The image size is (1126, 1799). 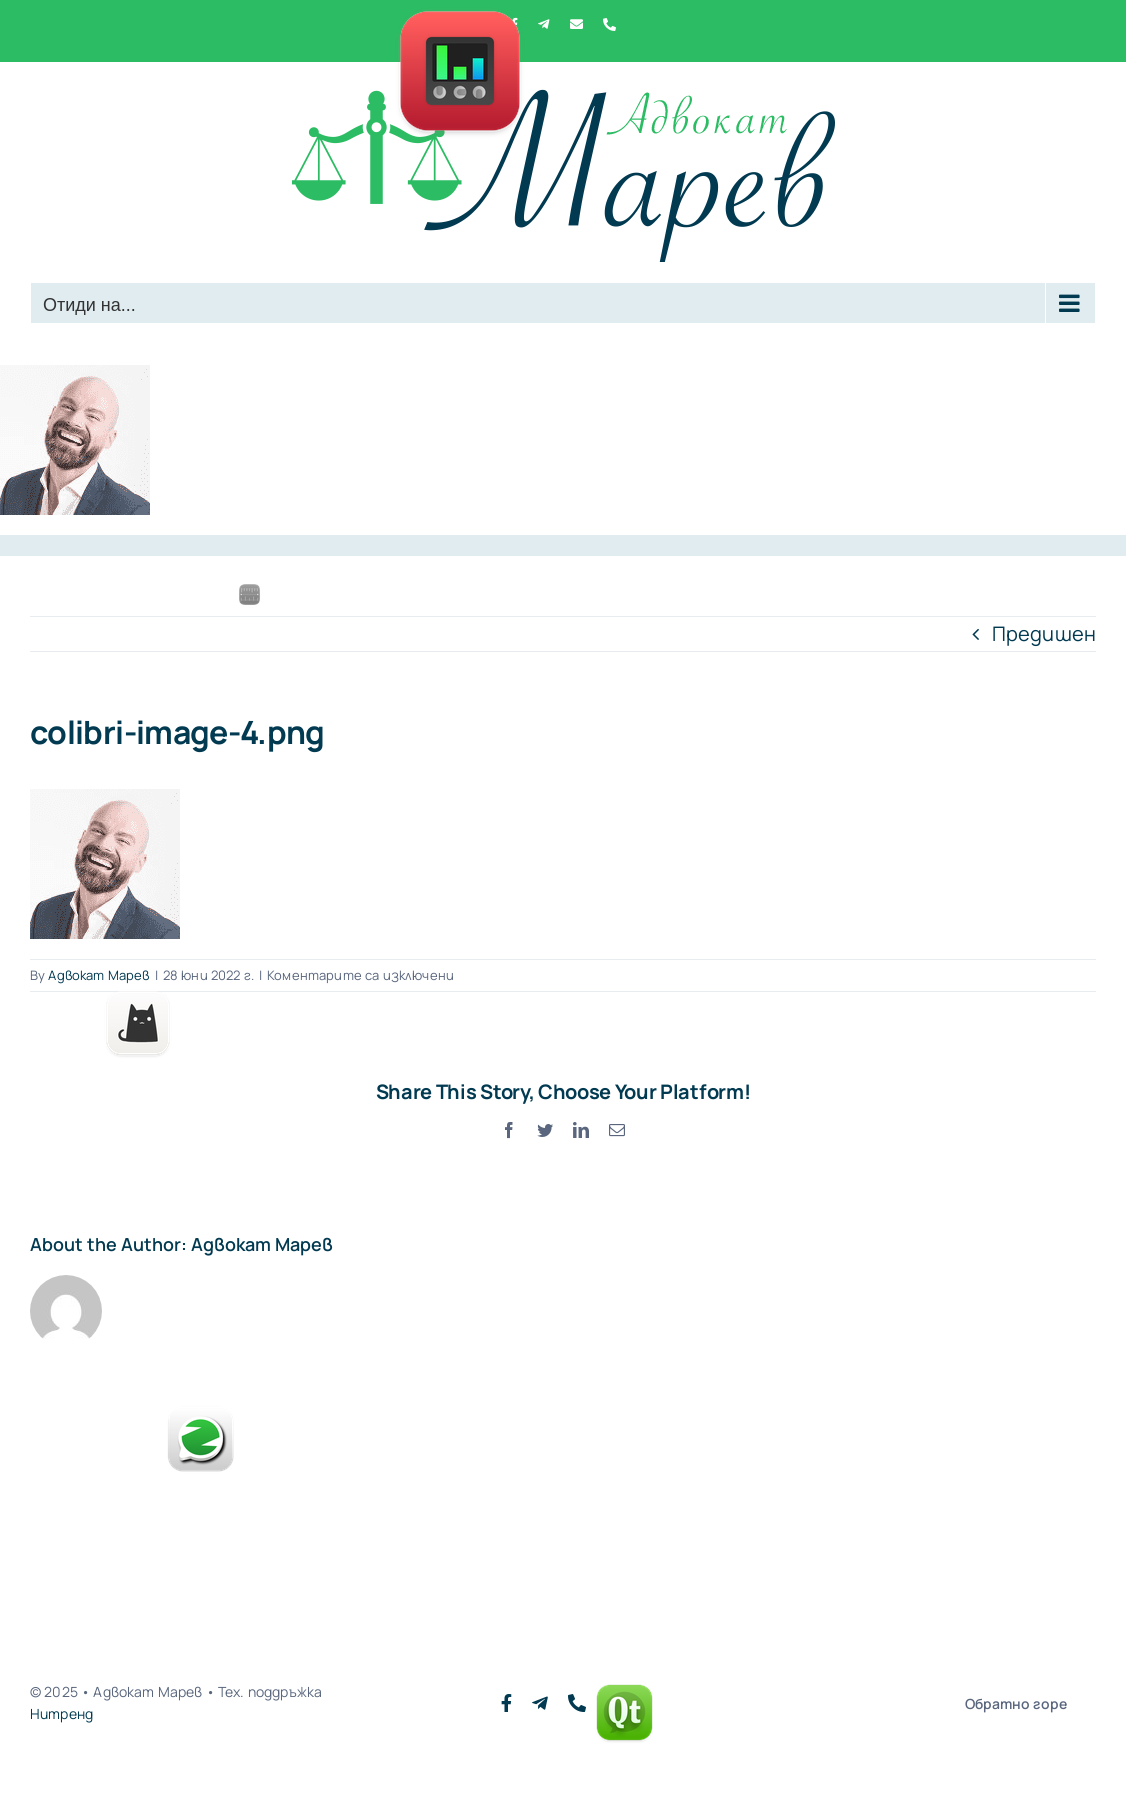 I want to click on open the Clash proxy app, so click(x=138, y=1023).